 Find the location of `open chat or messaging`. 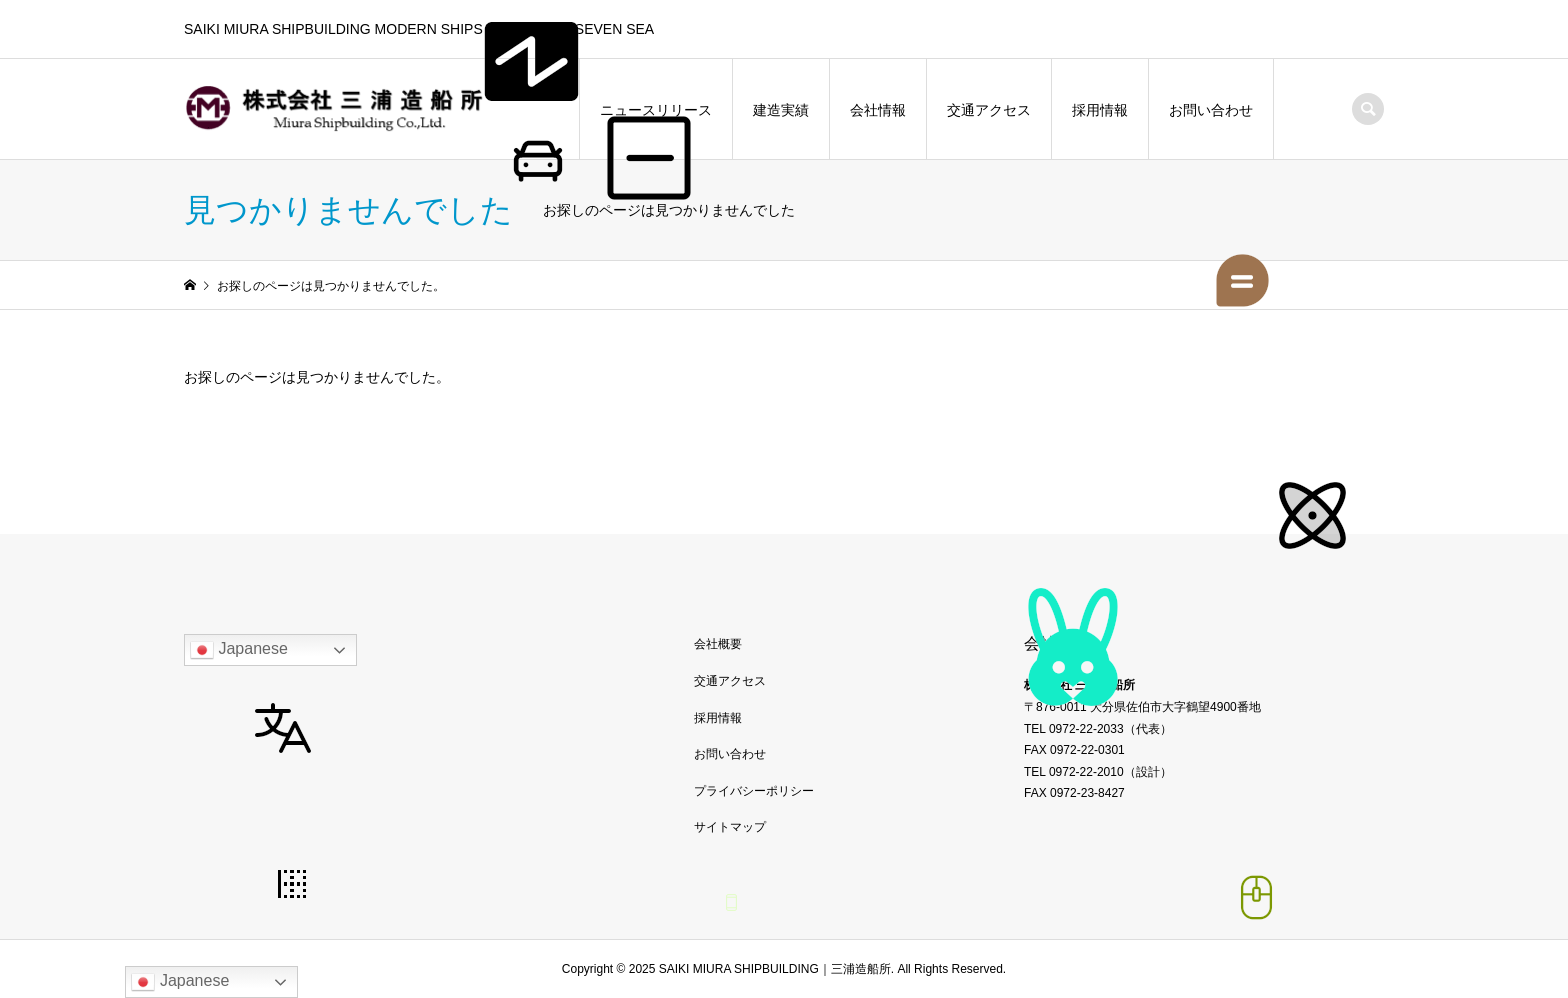

open chat or messaging is located at coordinates (1241, 281).